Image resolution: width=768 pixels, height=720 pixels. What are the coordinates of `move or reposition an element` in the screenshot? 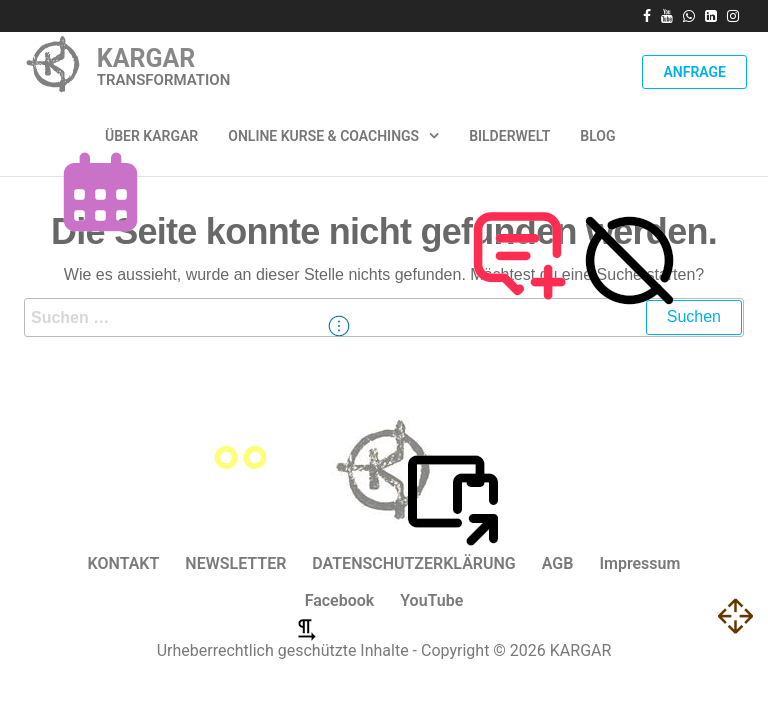 It's located at (735, 617).